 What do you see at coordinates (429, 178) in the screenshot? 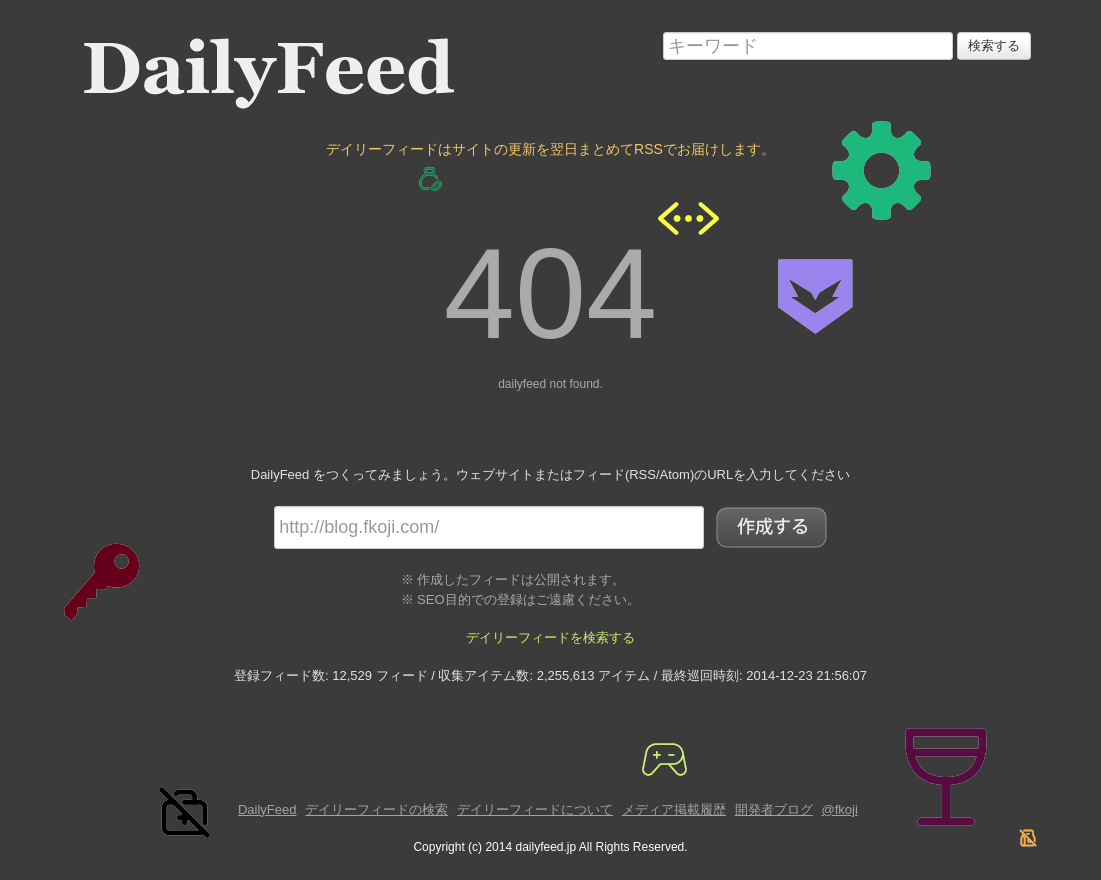
I see `edit budget or savings details` at bounding box center [429, 178].